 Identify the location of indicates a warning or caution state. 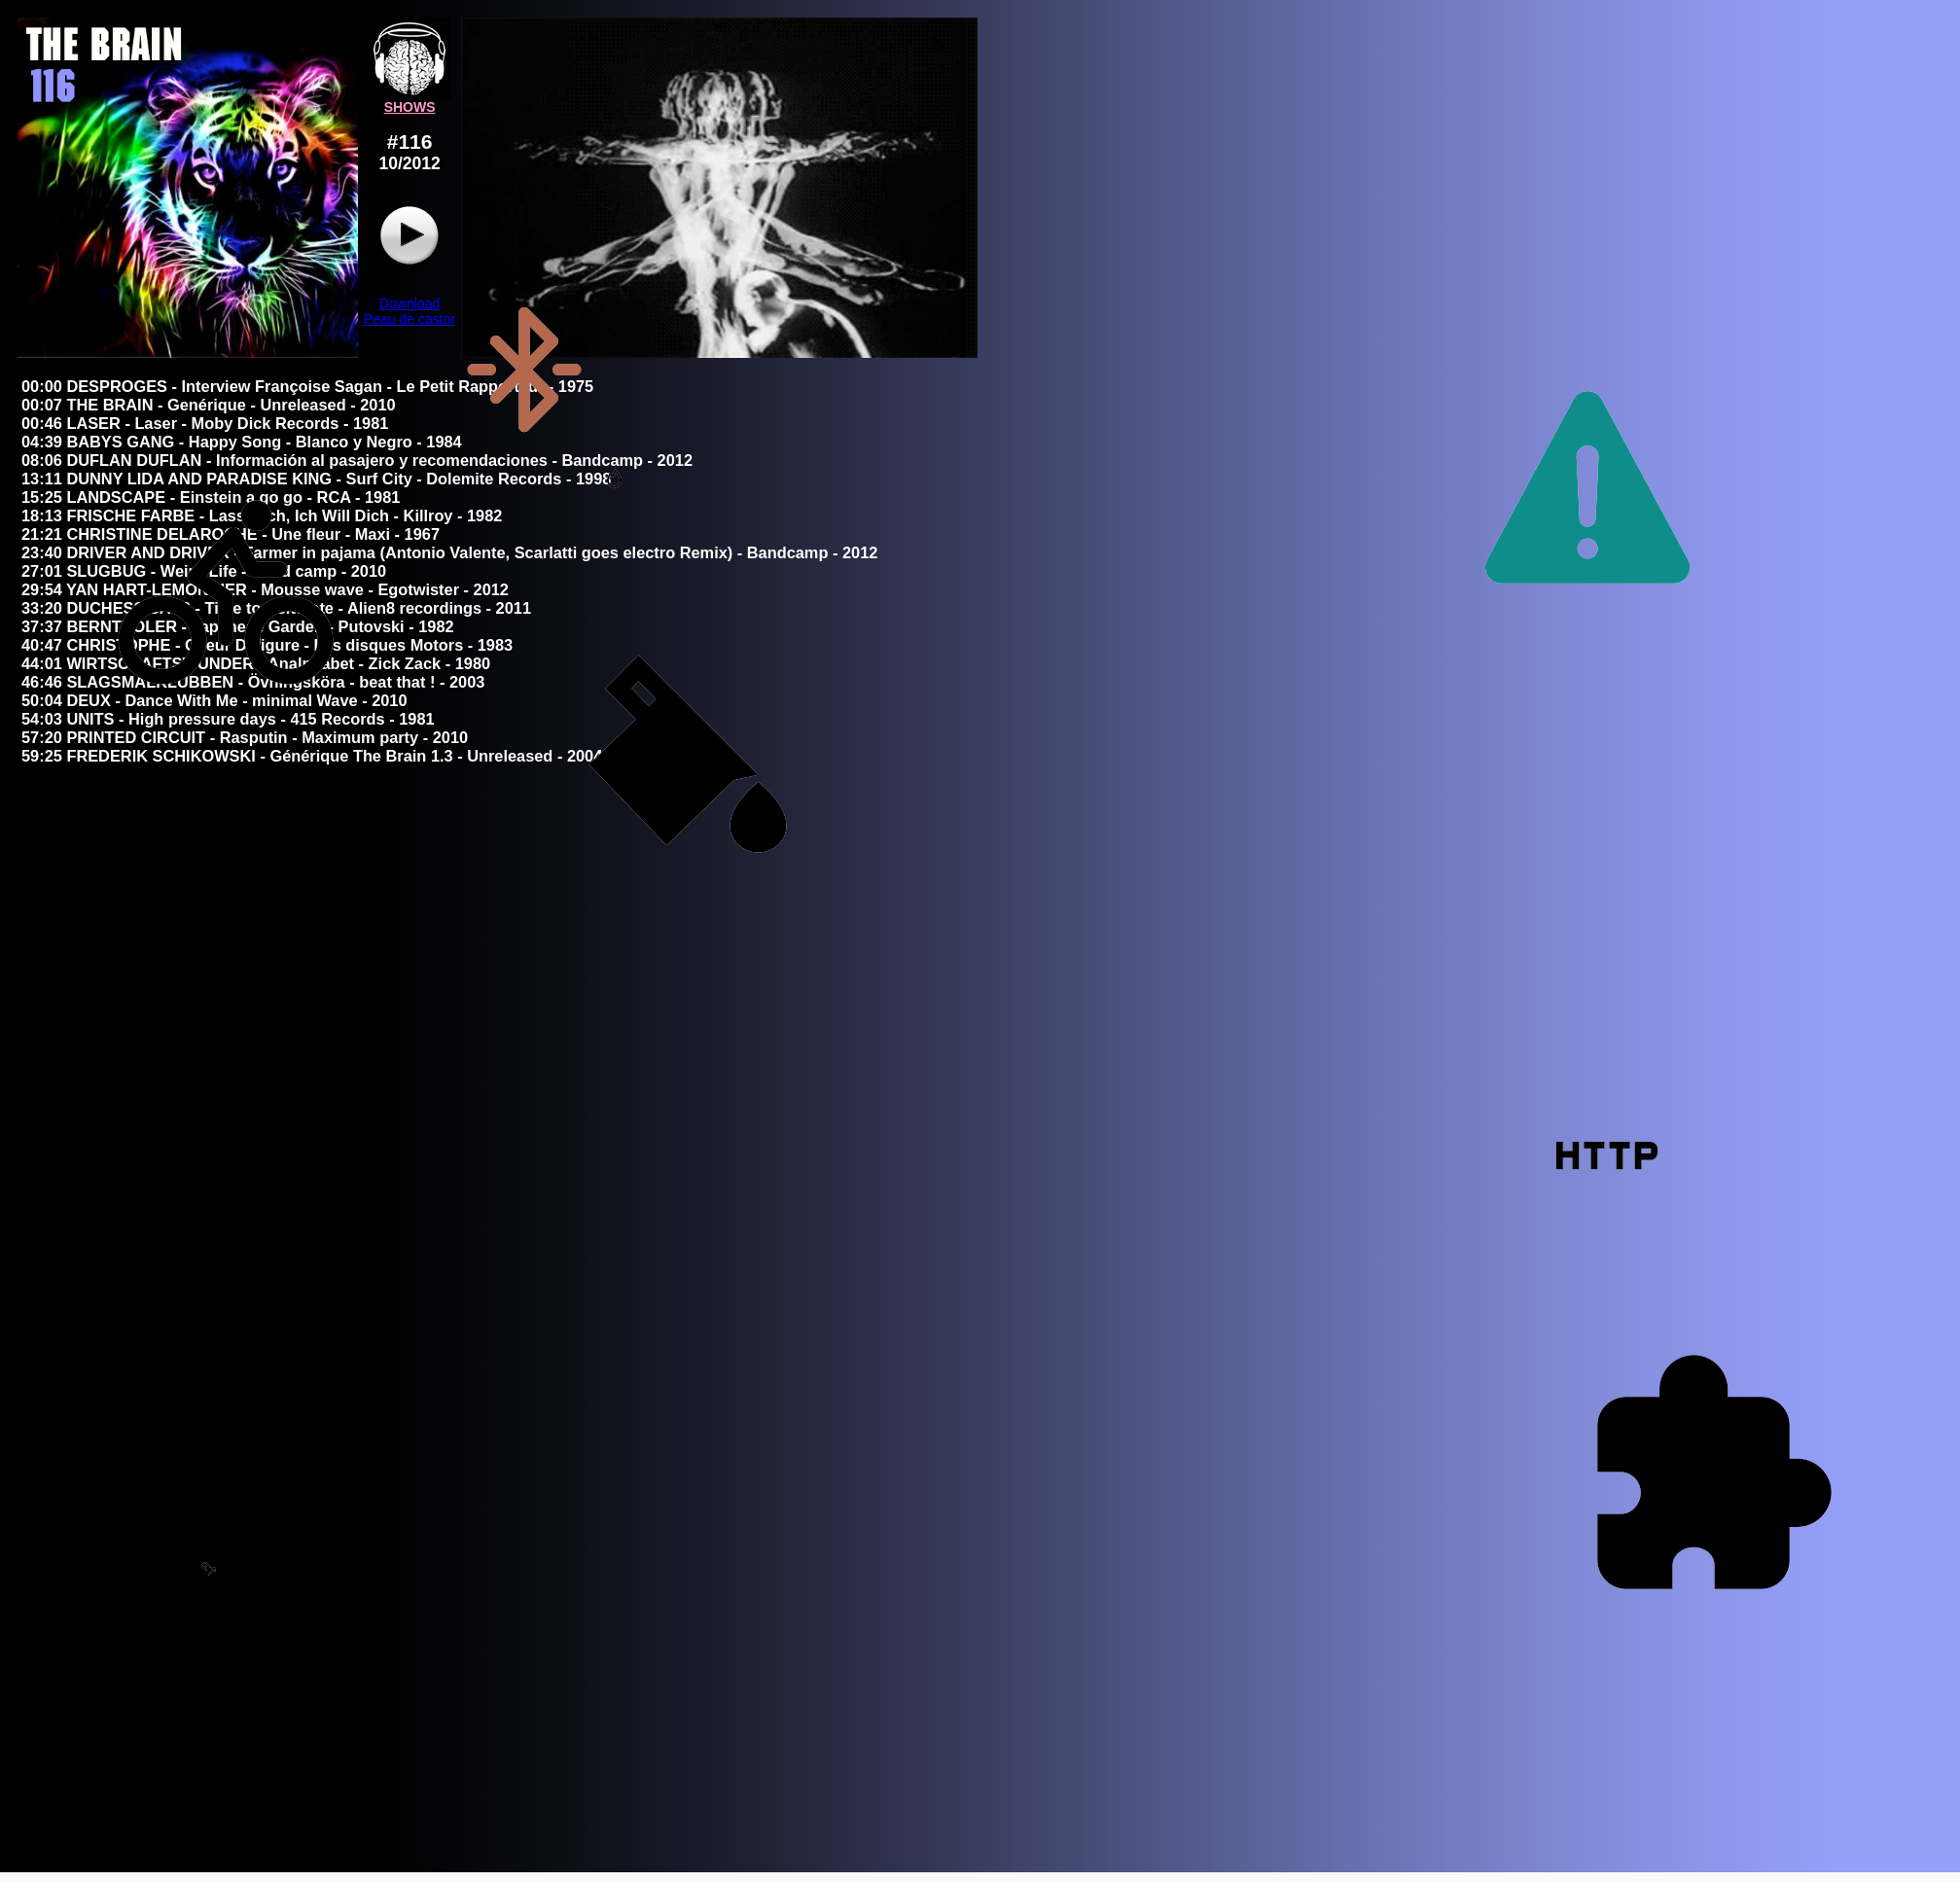
(1590, 487).